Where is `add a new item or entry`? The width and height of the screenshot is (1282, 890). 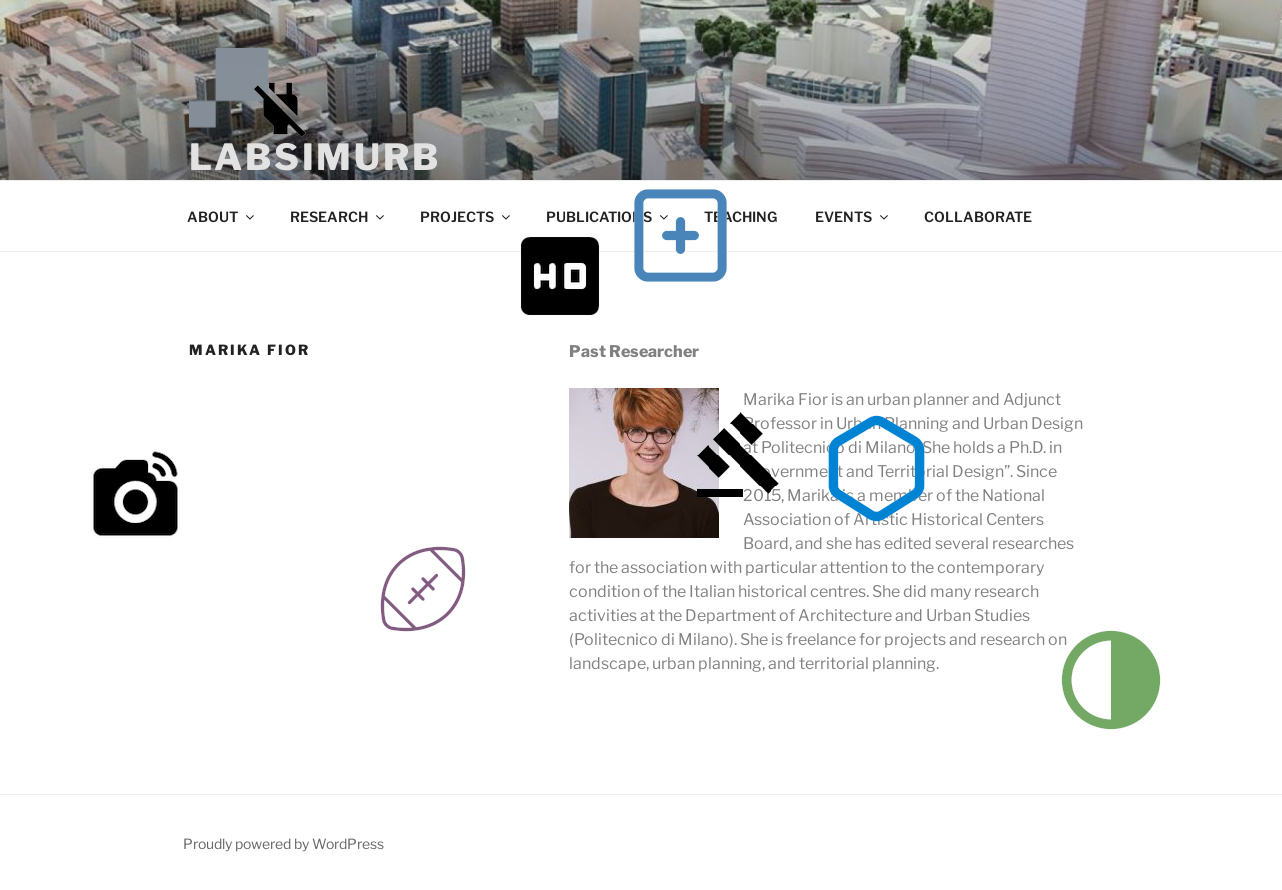 add a new item or entry is located at coordinates (680, 235).